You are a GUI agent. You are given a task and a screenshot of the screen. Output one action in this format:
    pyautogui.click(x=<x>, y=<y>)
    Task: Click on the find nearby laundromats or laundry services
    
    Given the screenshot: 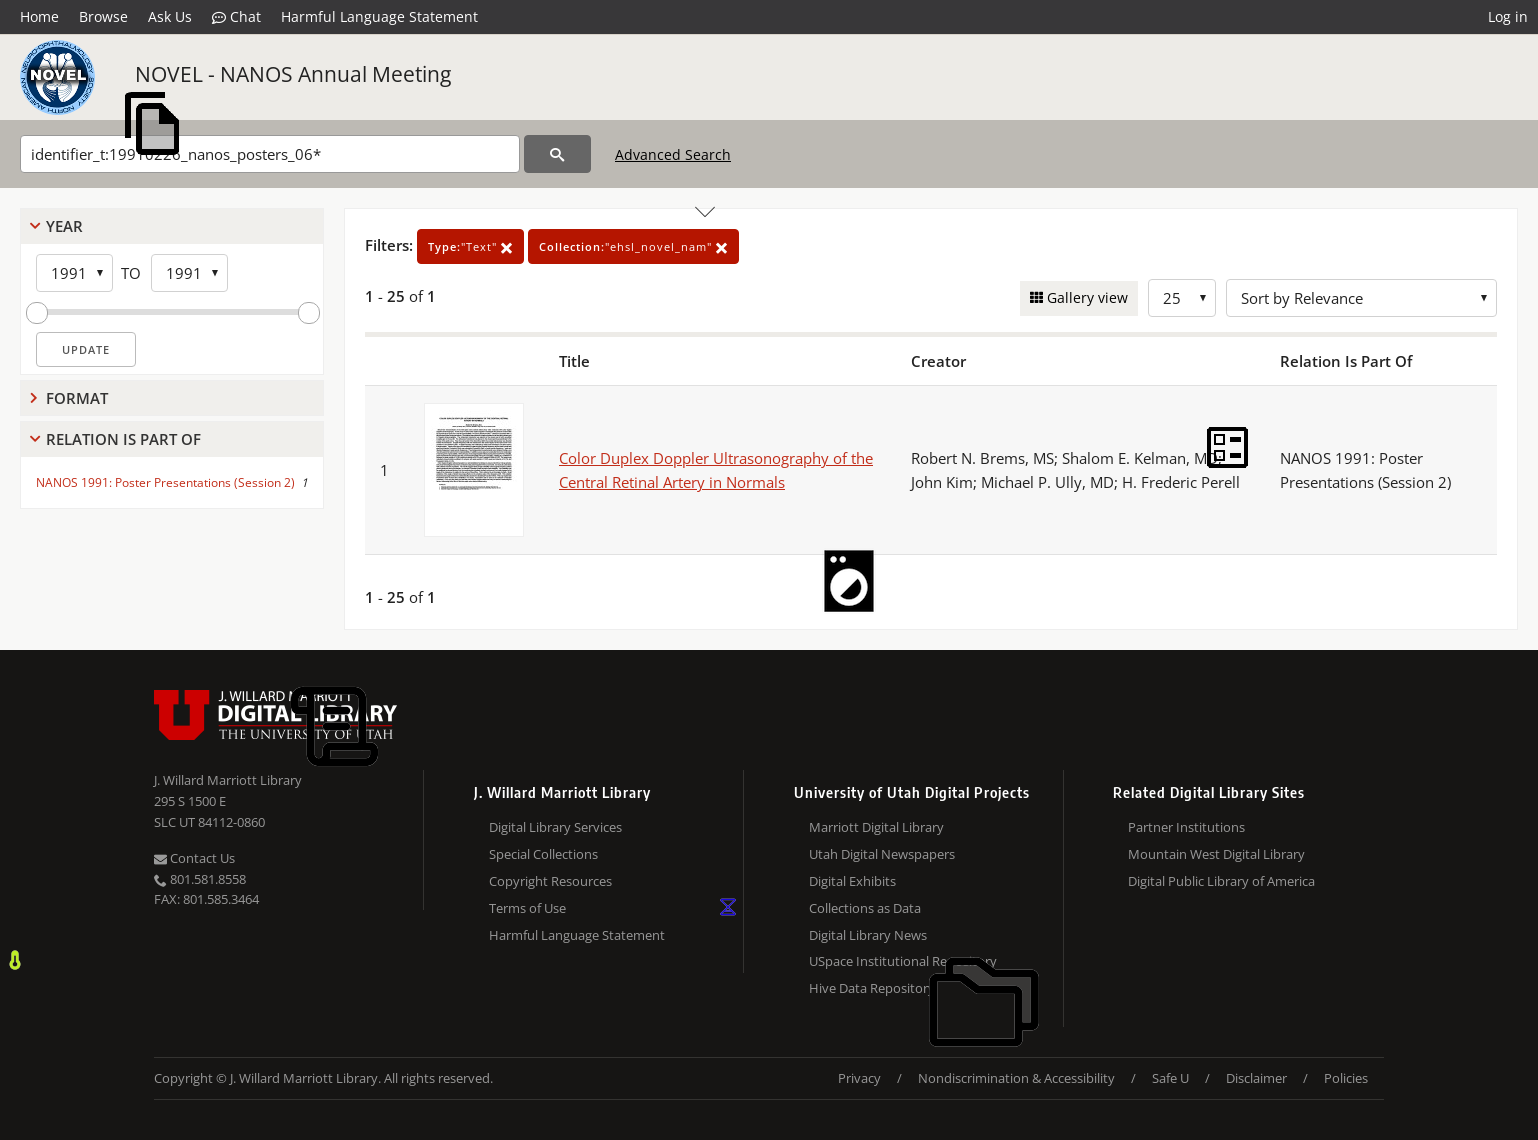 What is the action you would take?
    pyautogui.click(x=849, y=581)
    